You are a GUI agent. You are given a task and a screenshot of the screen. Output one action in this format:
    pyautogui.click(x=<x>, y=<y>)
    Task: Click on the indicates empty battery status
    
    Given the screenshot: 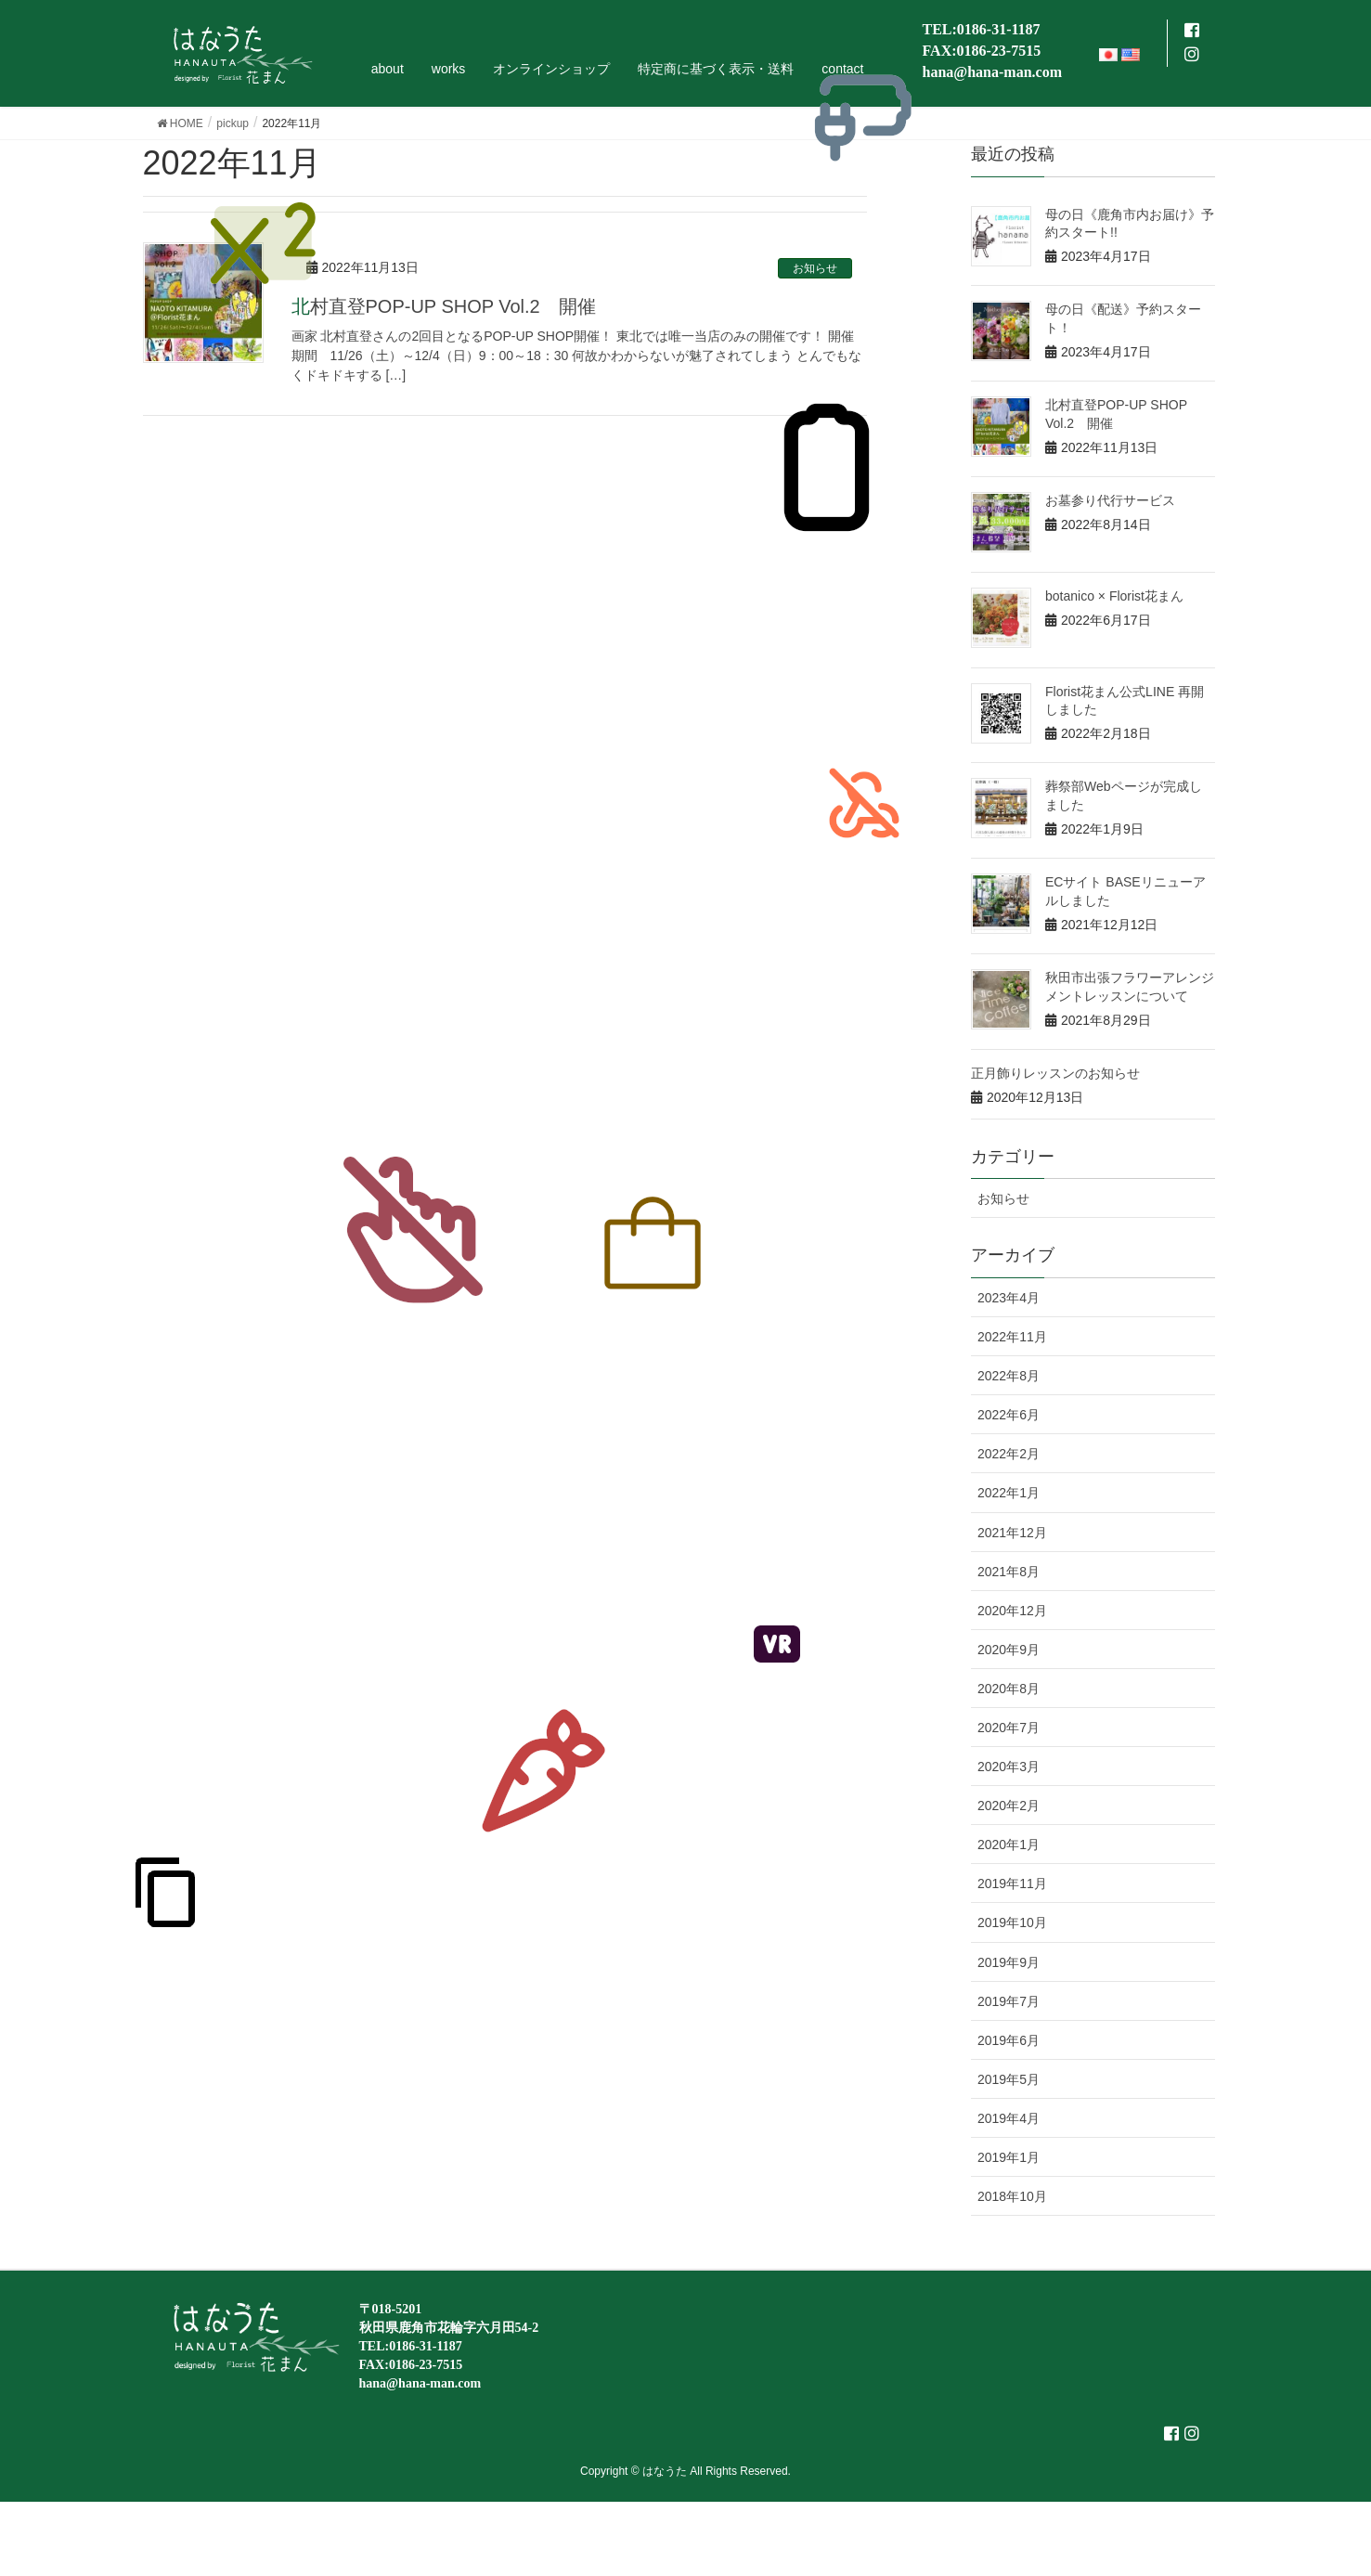 What is the action you would take?
    pyautogui.click(x=826, y=467)
    